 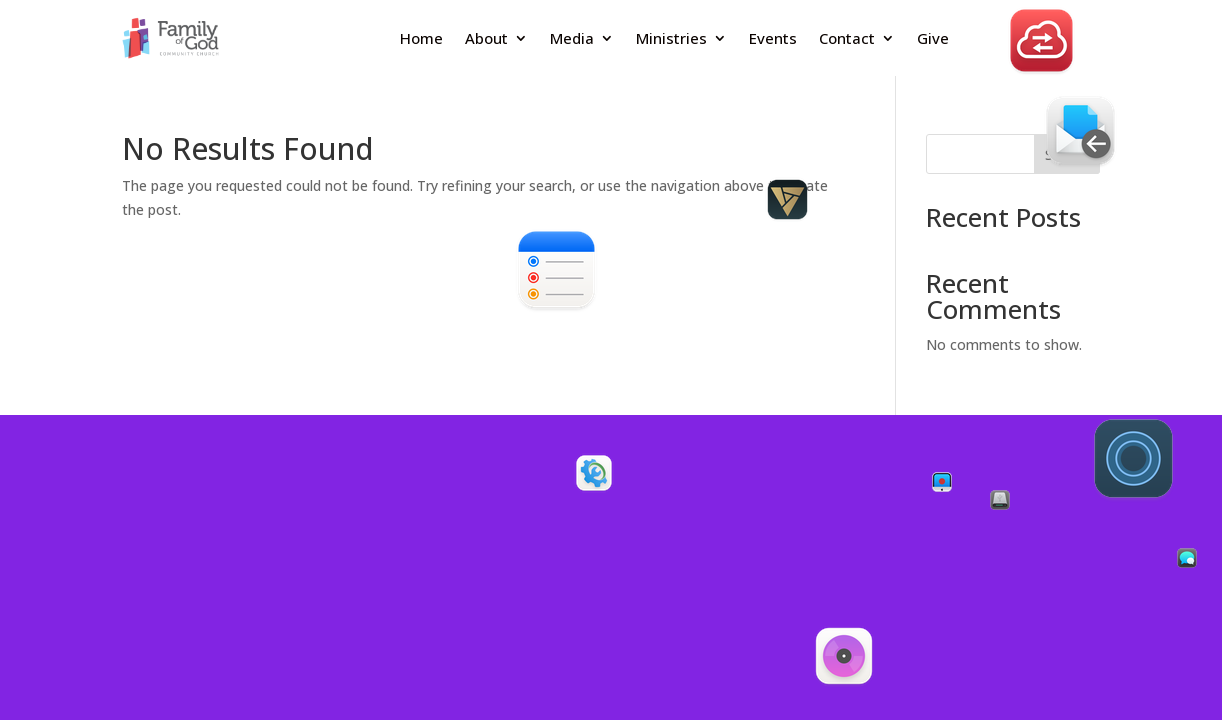 What do you see at coordinates (594, 473) in the screenshot?
I see `open Steam++ app for managing Steam client` at bounding box center [594, 473].